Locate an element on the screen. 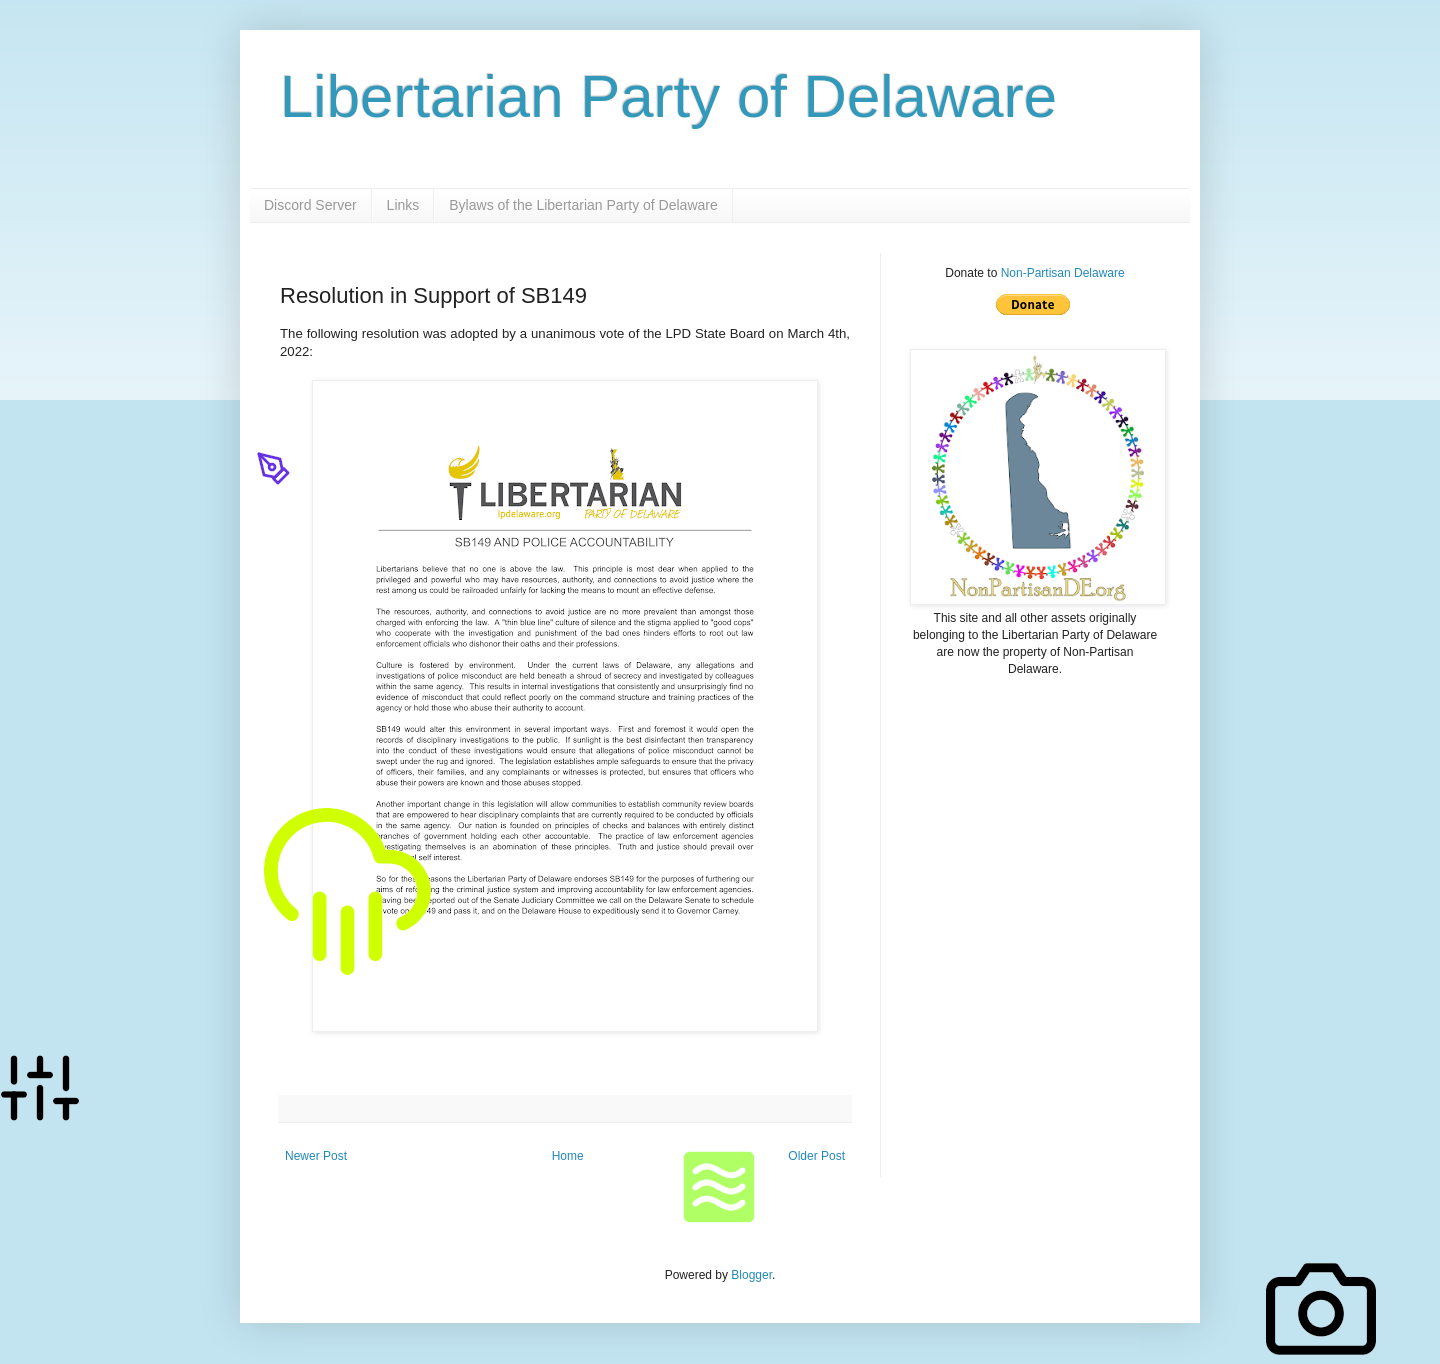  take a photo is located at coordinates (1321, 1309).